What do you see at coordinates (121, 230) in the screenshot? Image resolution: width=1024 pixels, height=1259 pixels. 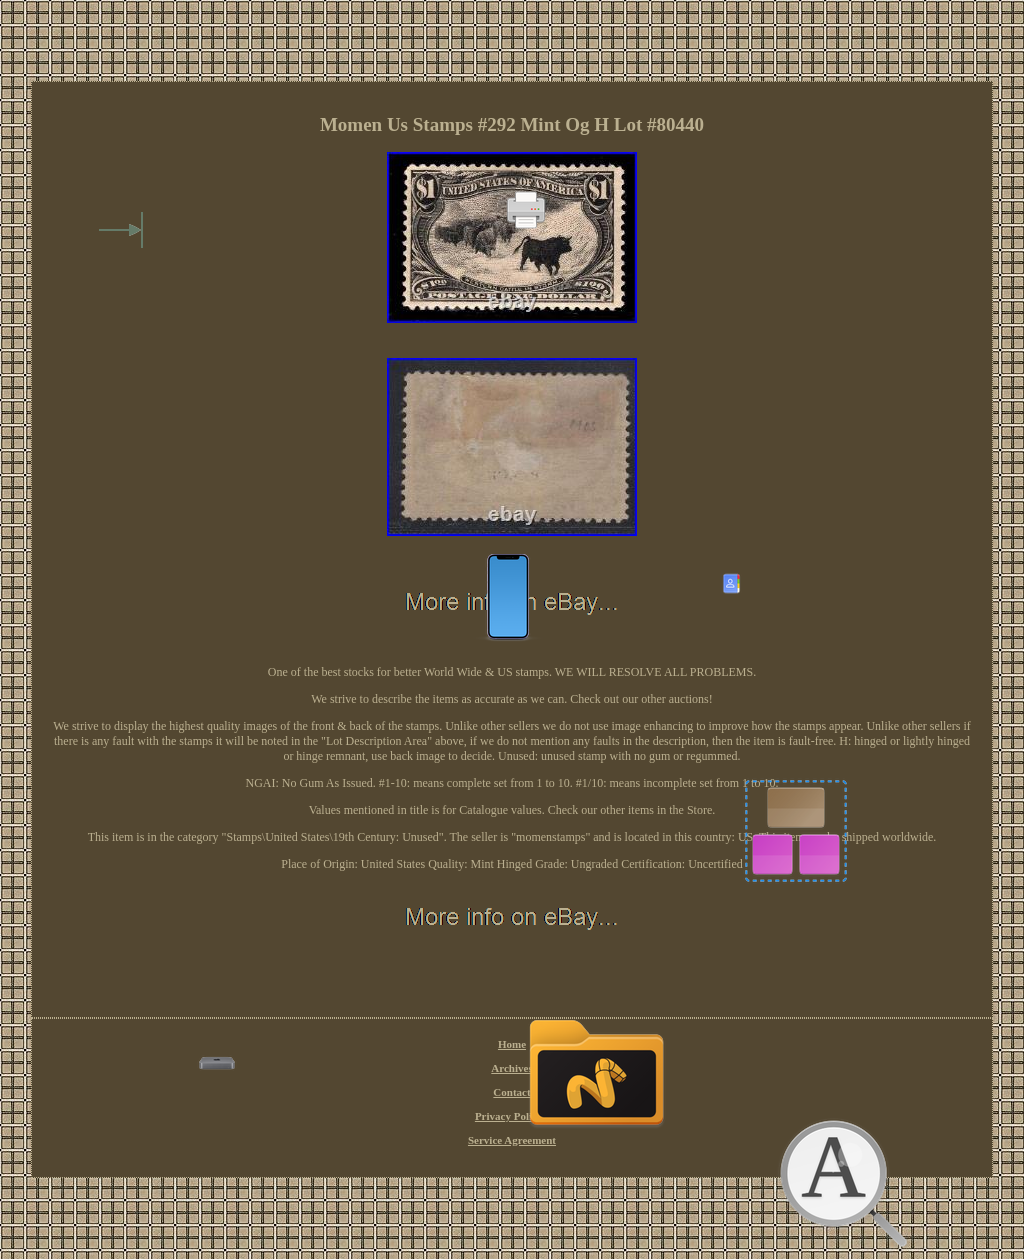 I see `jump to the last item in a list` at bounding box center [121, 230].